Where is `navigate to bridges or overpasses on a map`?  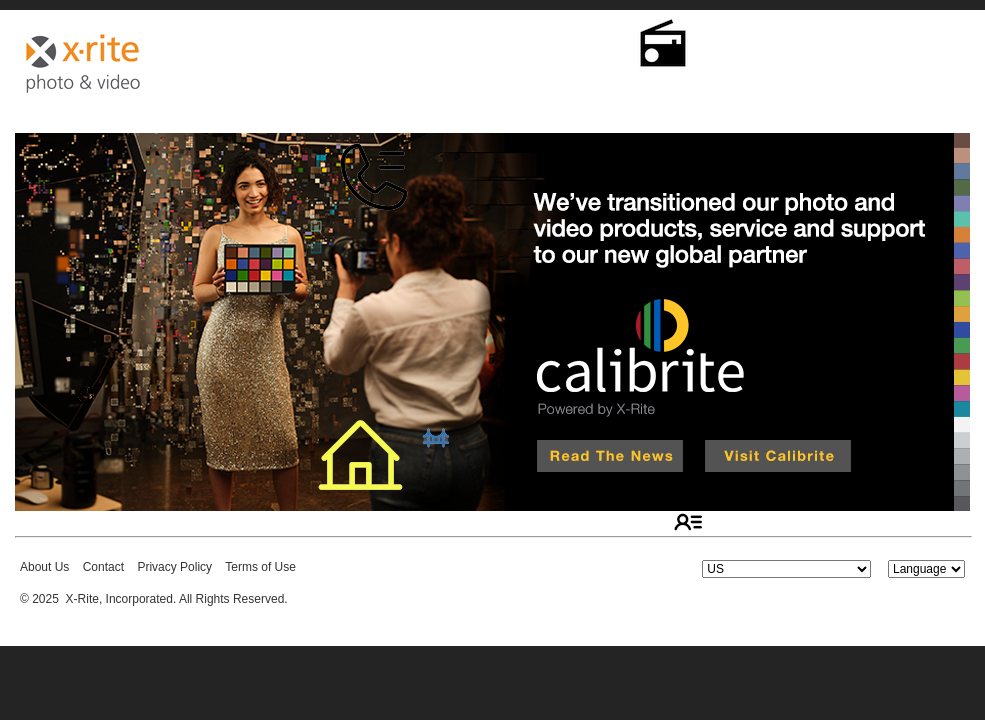
navigate to bridges or overpasses on a map is located at coordinates (436, 438).